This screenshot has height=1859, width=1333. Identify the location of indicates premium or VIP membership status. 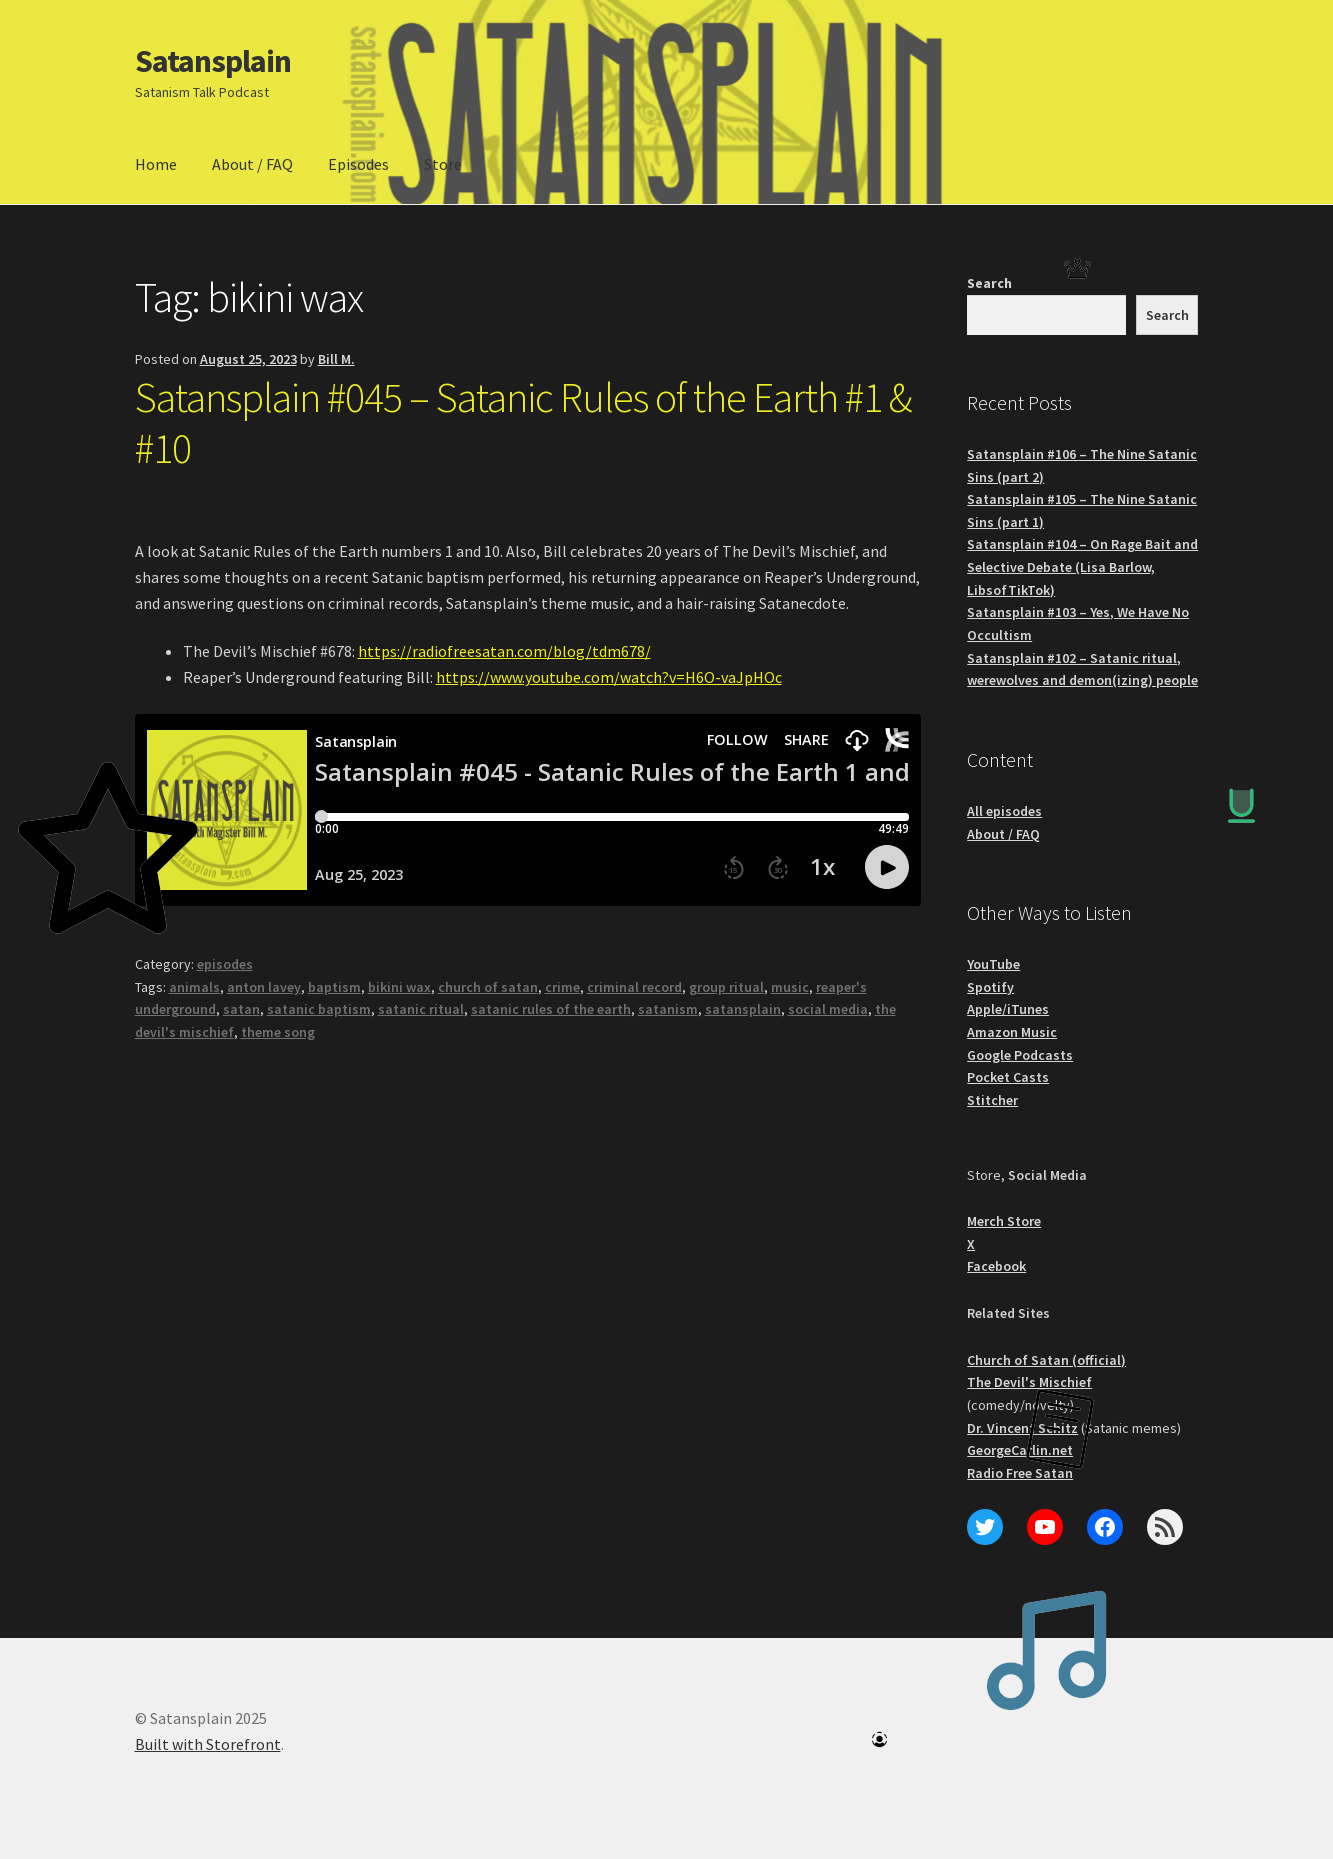
(1077, 269).